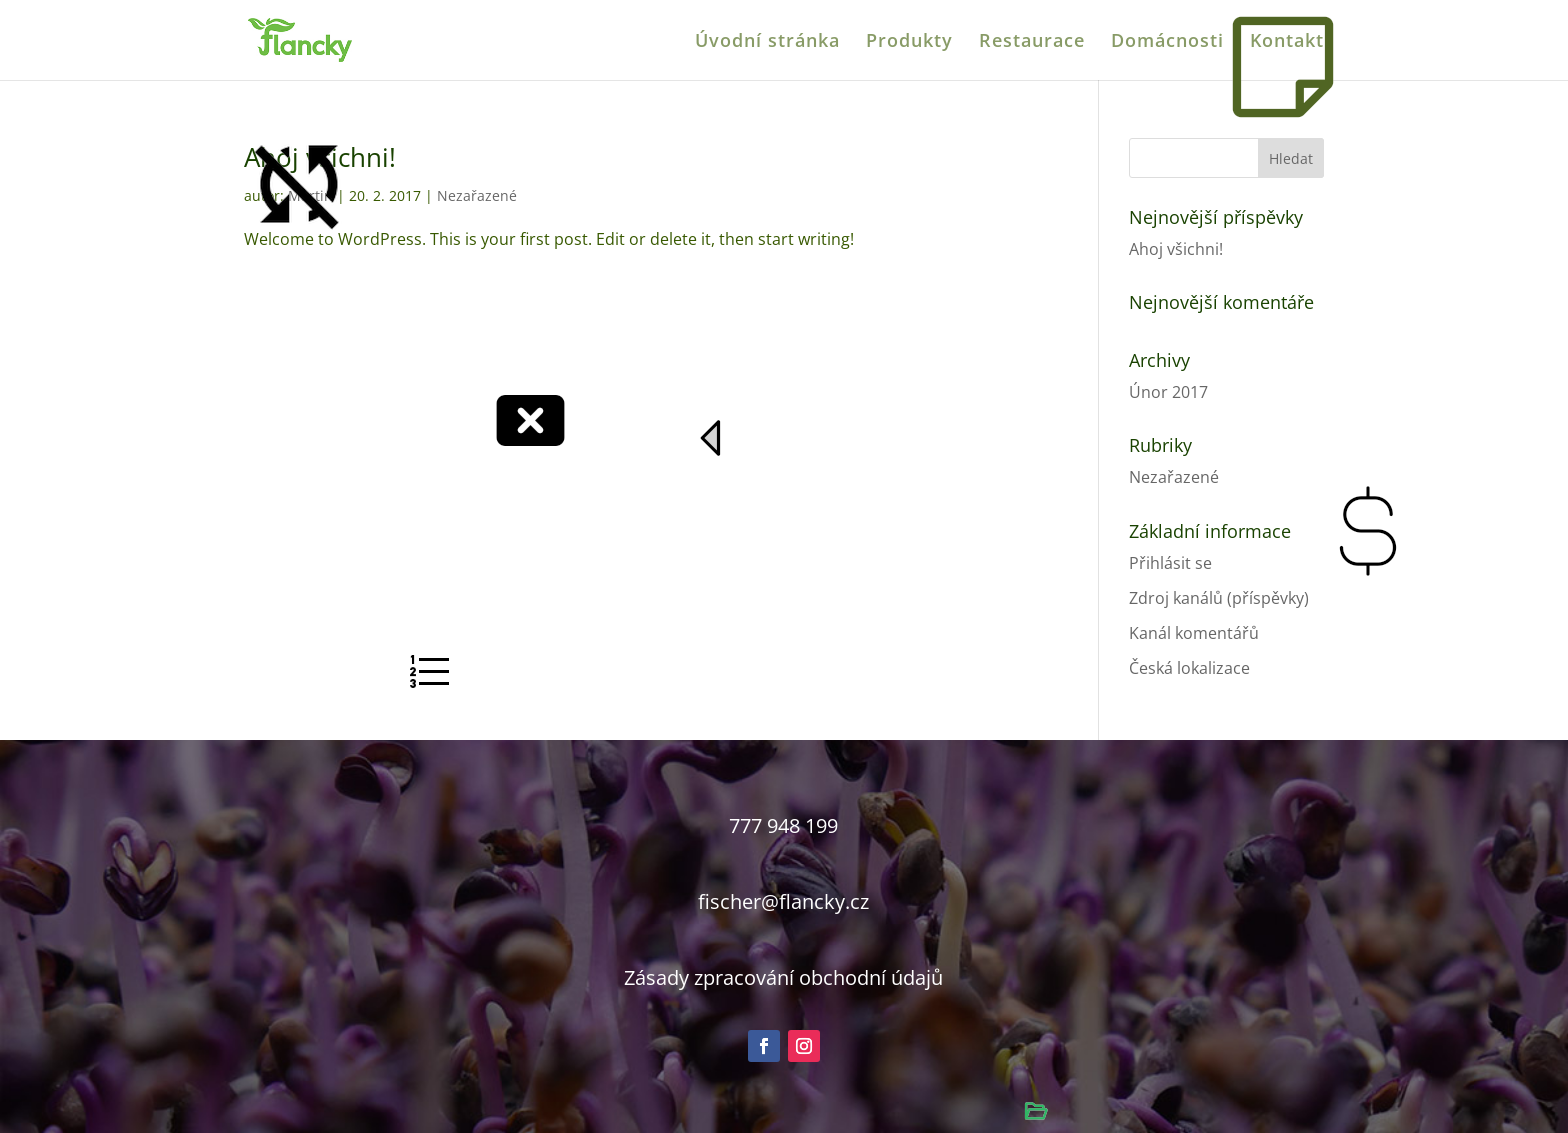  Describe the element at coordinates (1035, 1110) in the screenshot. I see `open a folder to view its contents` at that location.